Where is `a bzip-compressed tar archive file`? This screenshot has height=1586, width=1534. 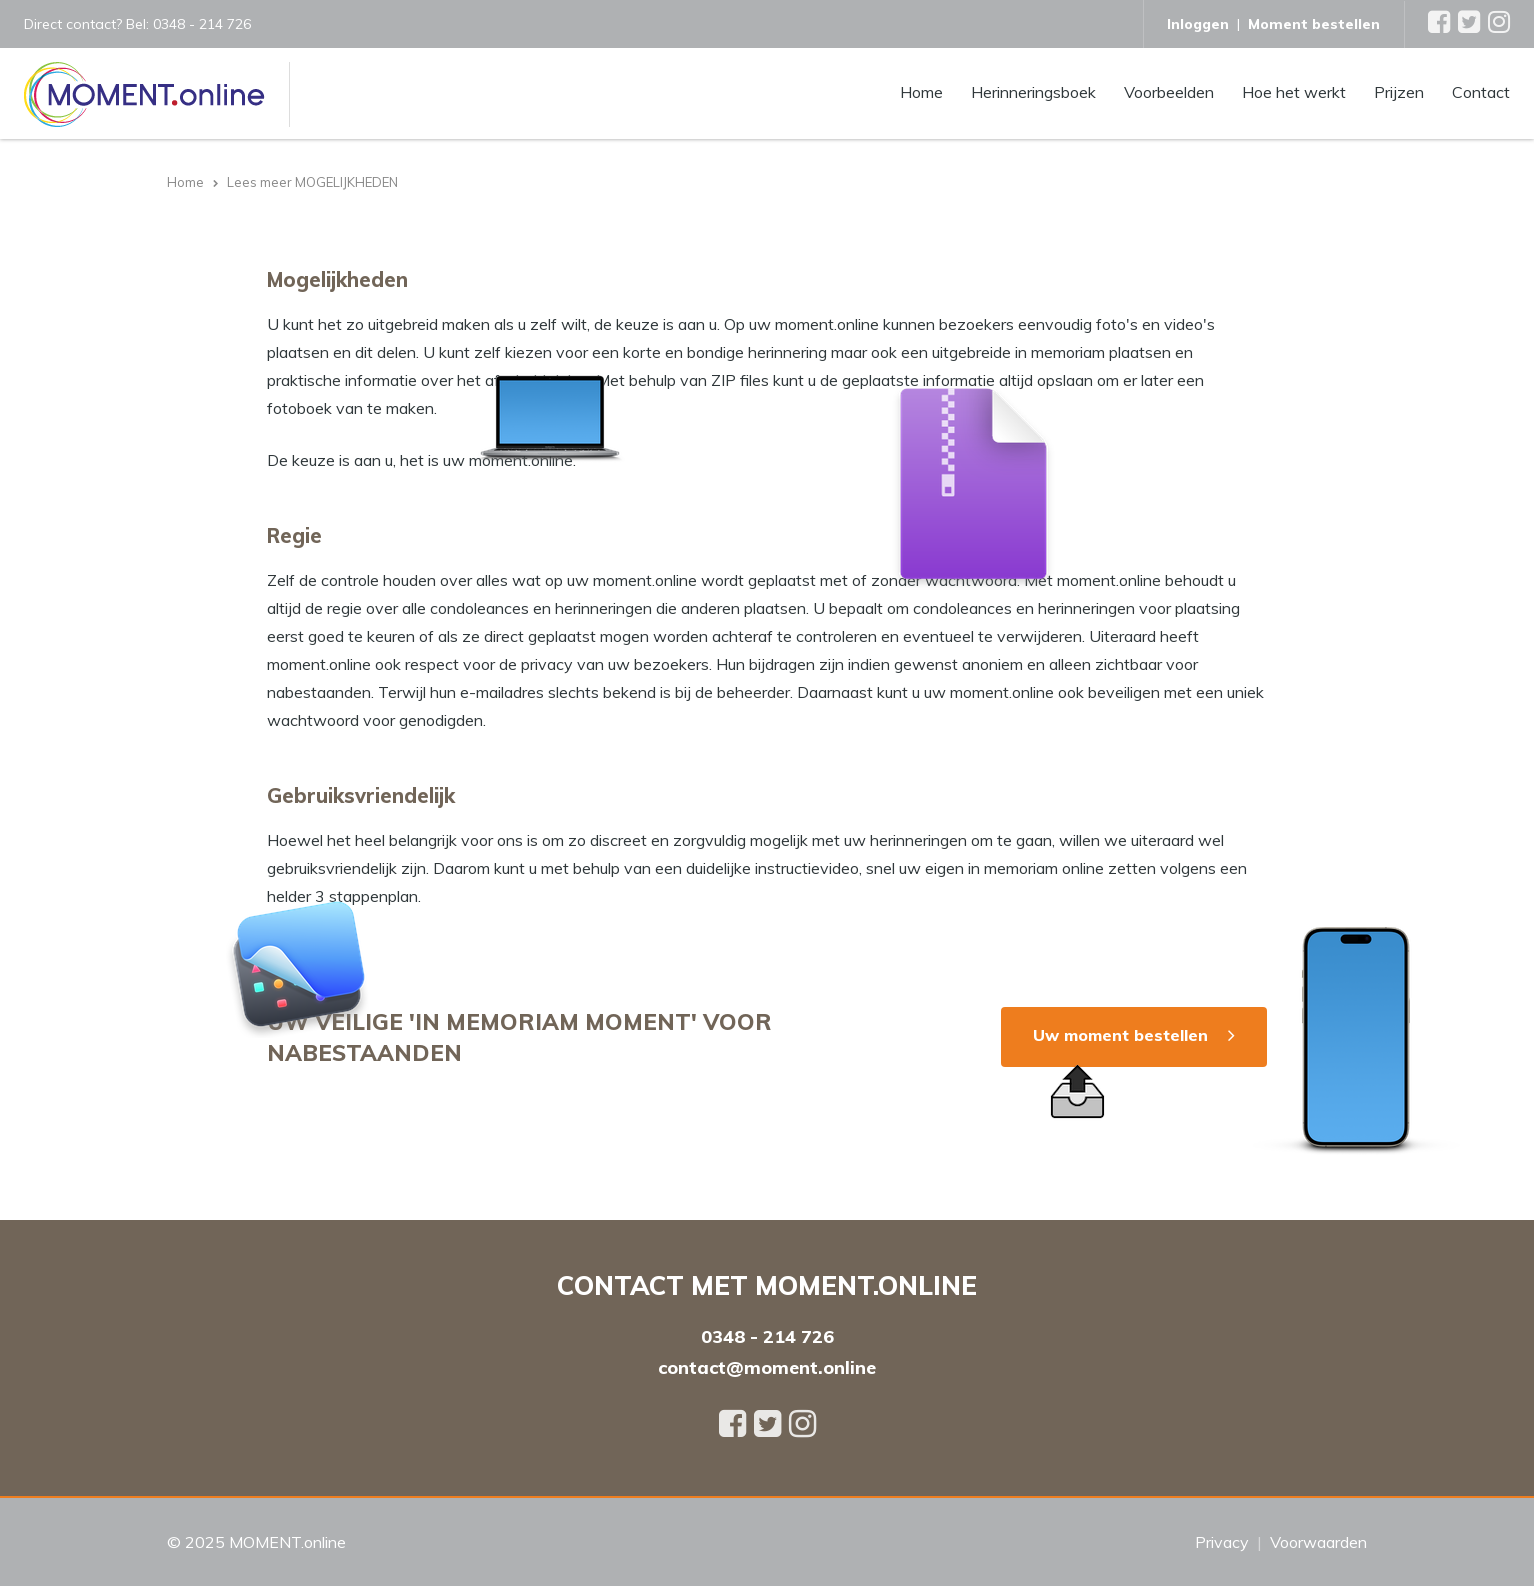
a bzip-compressed tar archive file is located at coordinates (973, 487).